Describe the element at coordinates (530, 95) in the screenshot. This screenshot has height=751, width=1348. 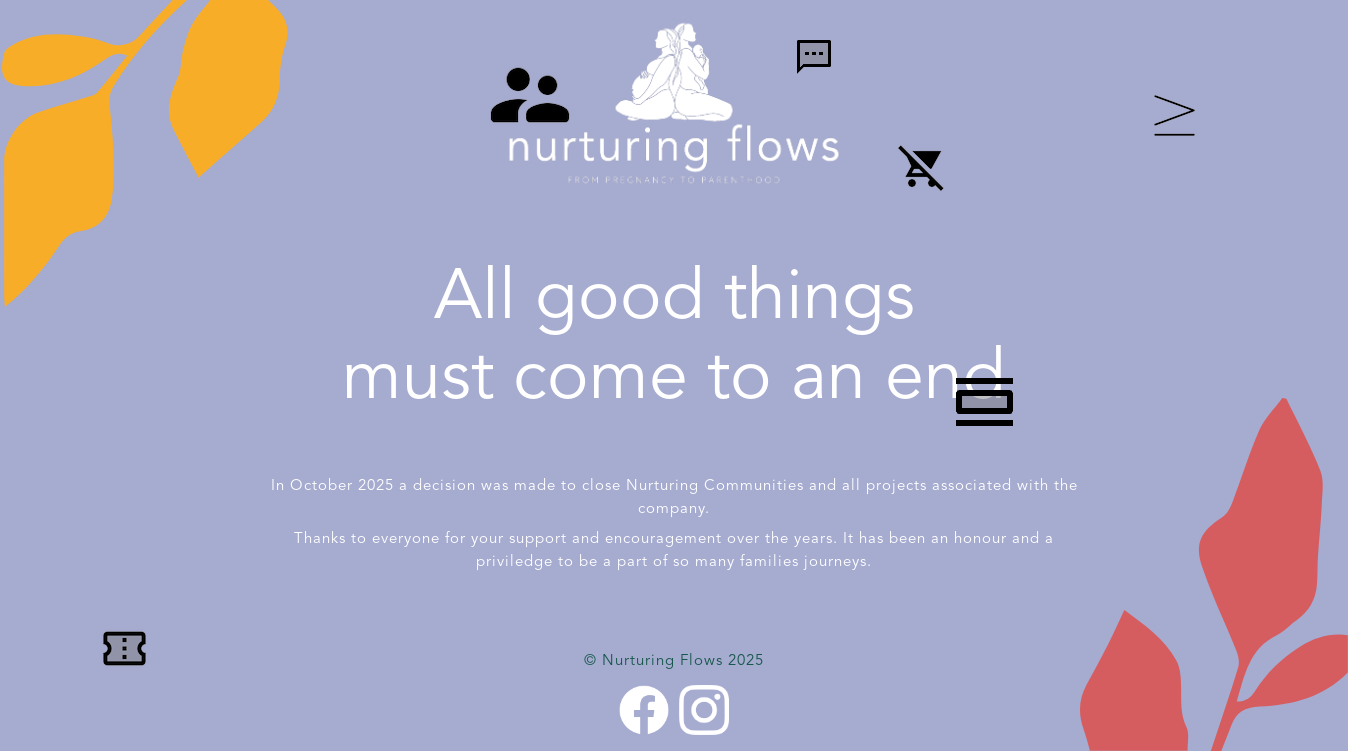
I see `view team members or supervised accounts` at that location.